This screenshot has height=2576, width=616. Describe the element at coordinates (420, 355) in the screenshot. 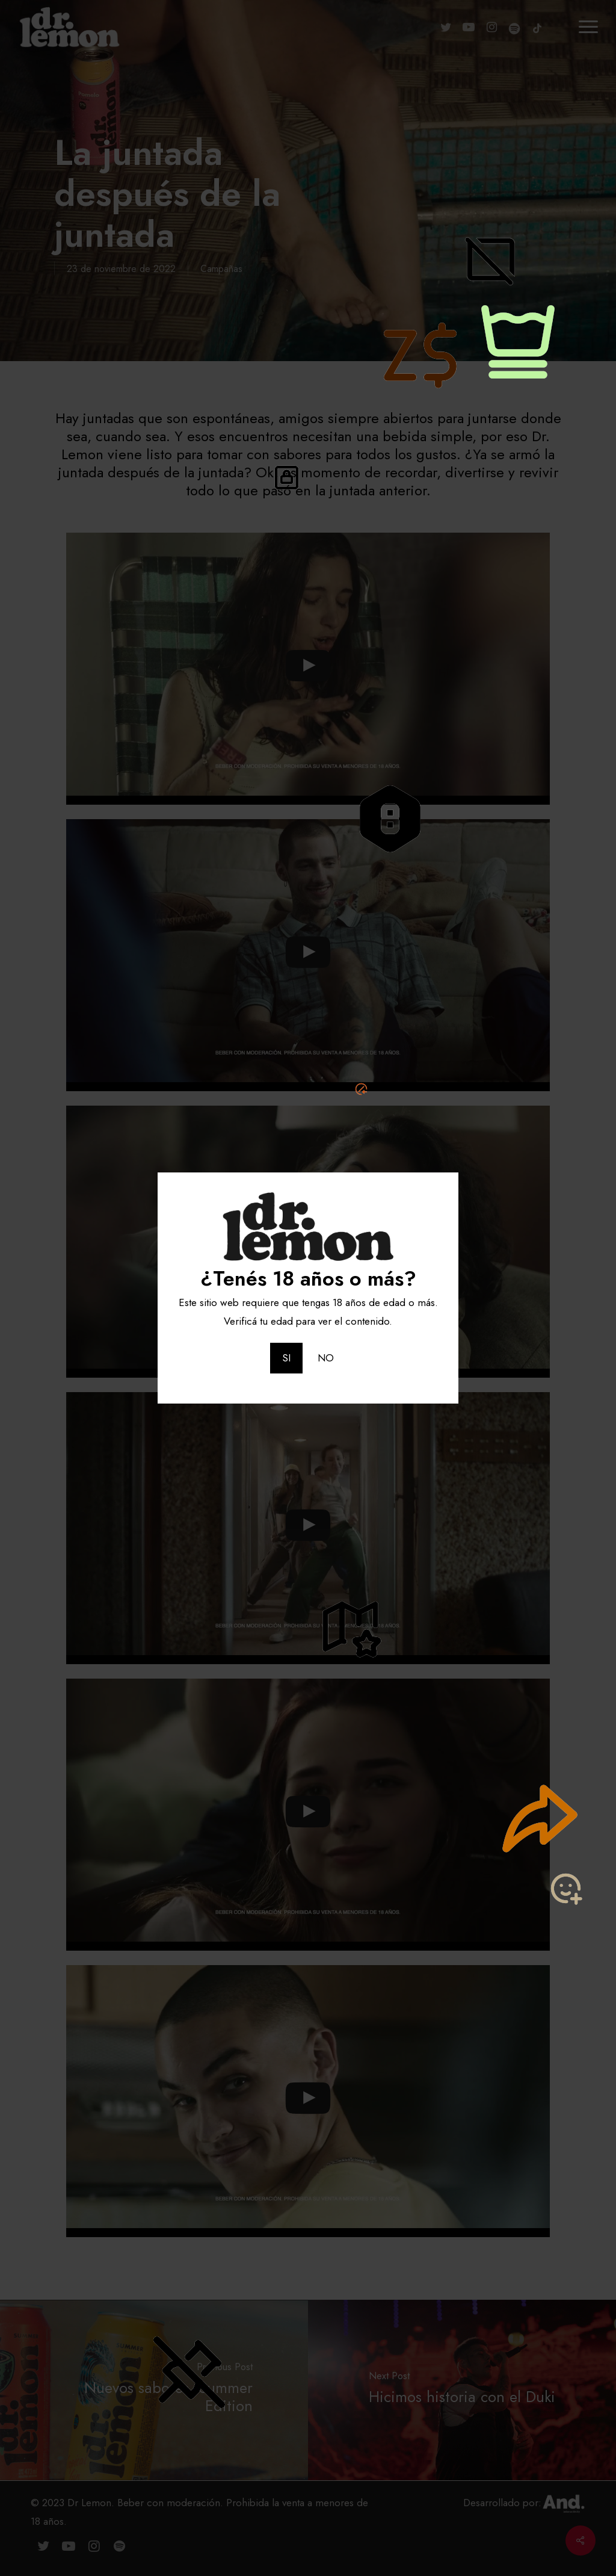

I see `indicates zimbabwean dollar currency` at that location.